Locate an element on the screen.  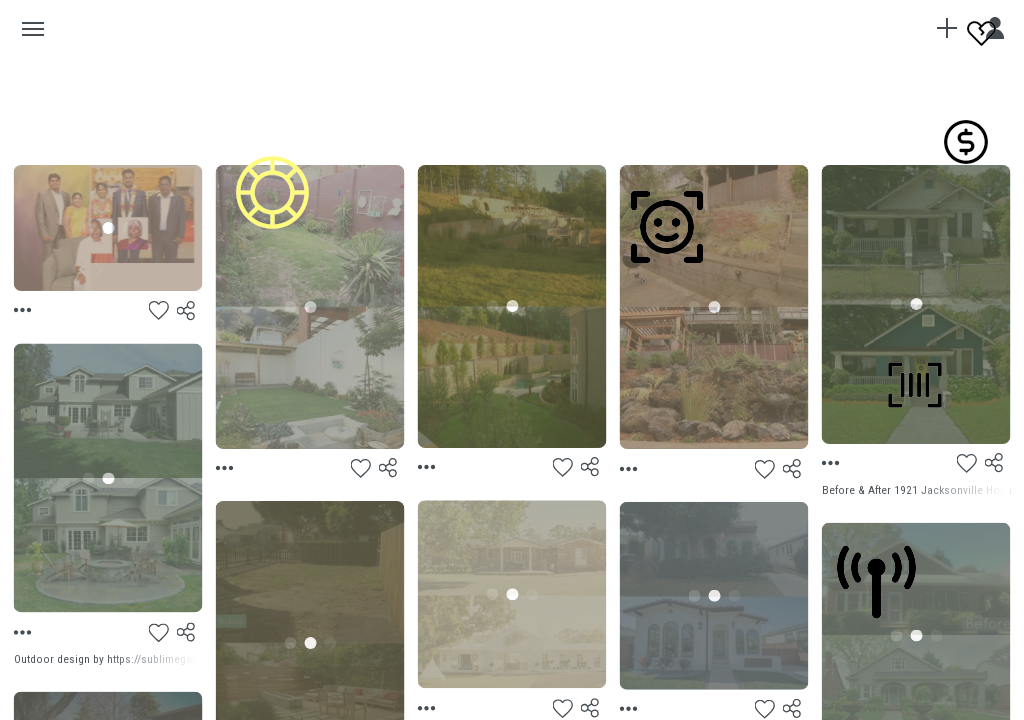
unlike or remove from favorites is located at coordinates (981, 32).